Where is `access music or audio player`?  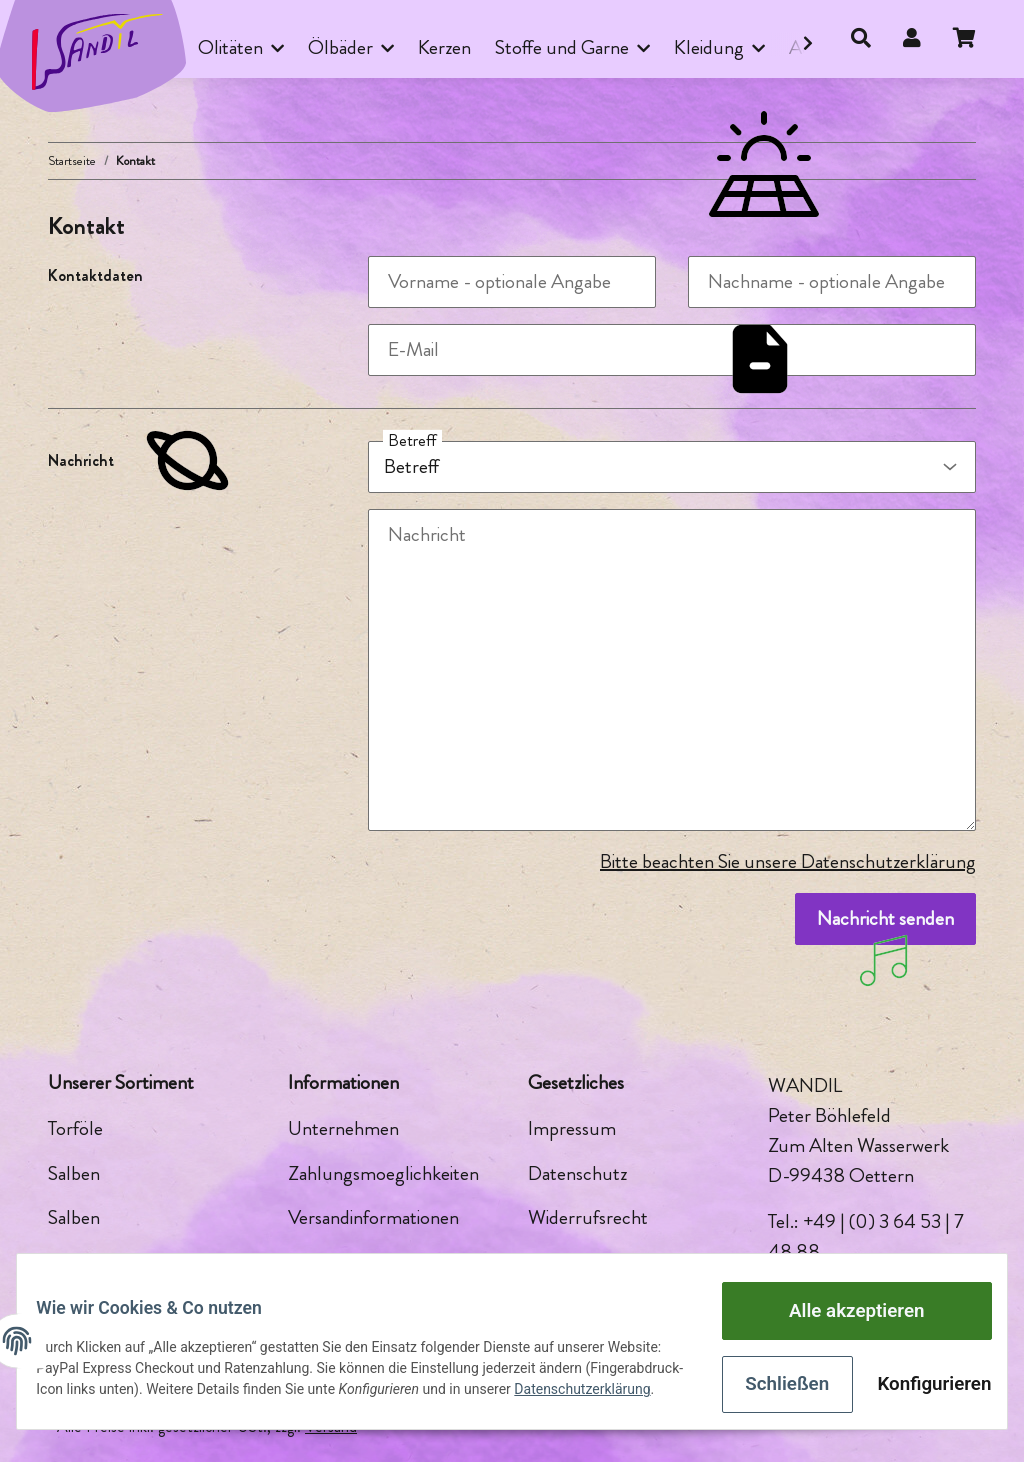 access music or audio player is located at coordinates (886, 961).